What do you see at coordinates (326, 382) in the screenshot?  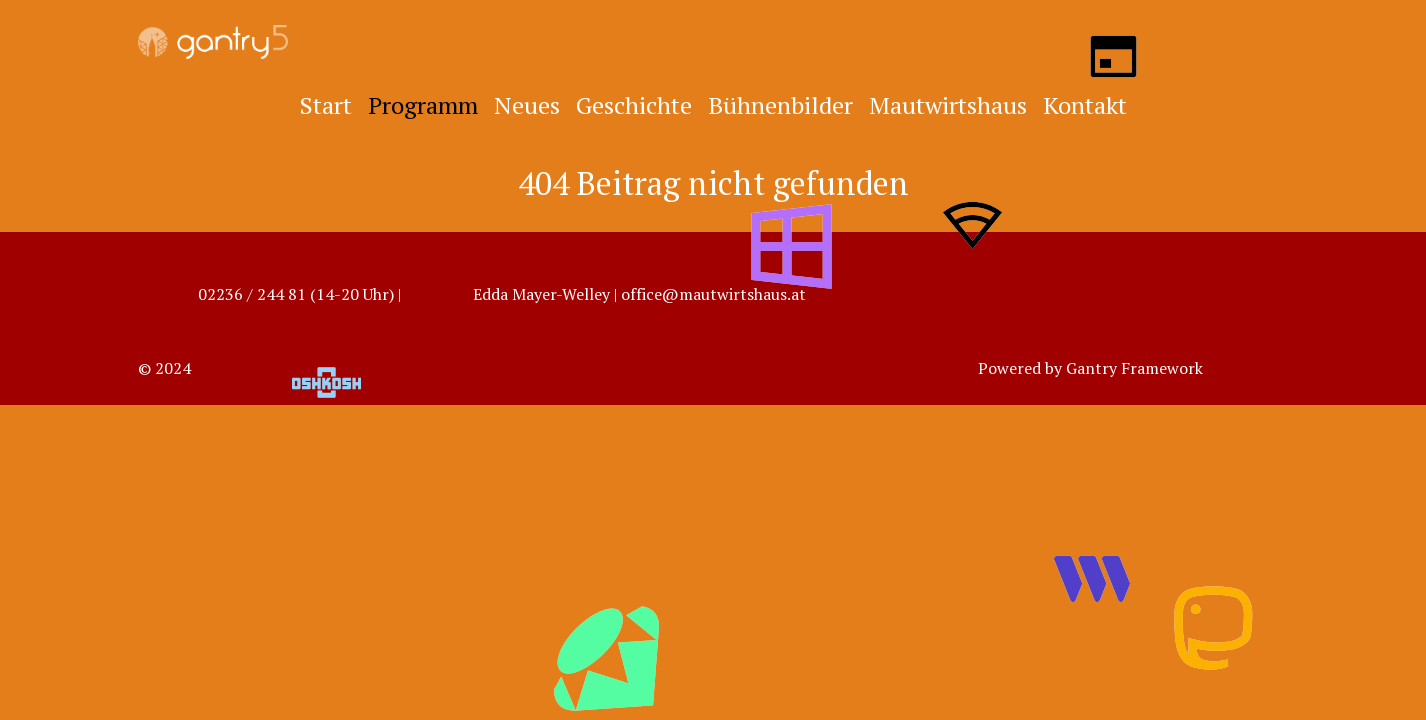 I see `Oshkosh Corporation brand logo` at bounding box center [326, 382].